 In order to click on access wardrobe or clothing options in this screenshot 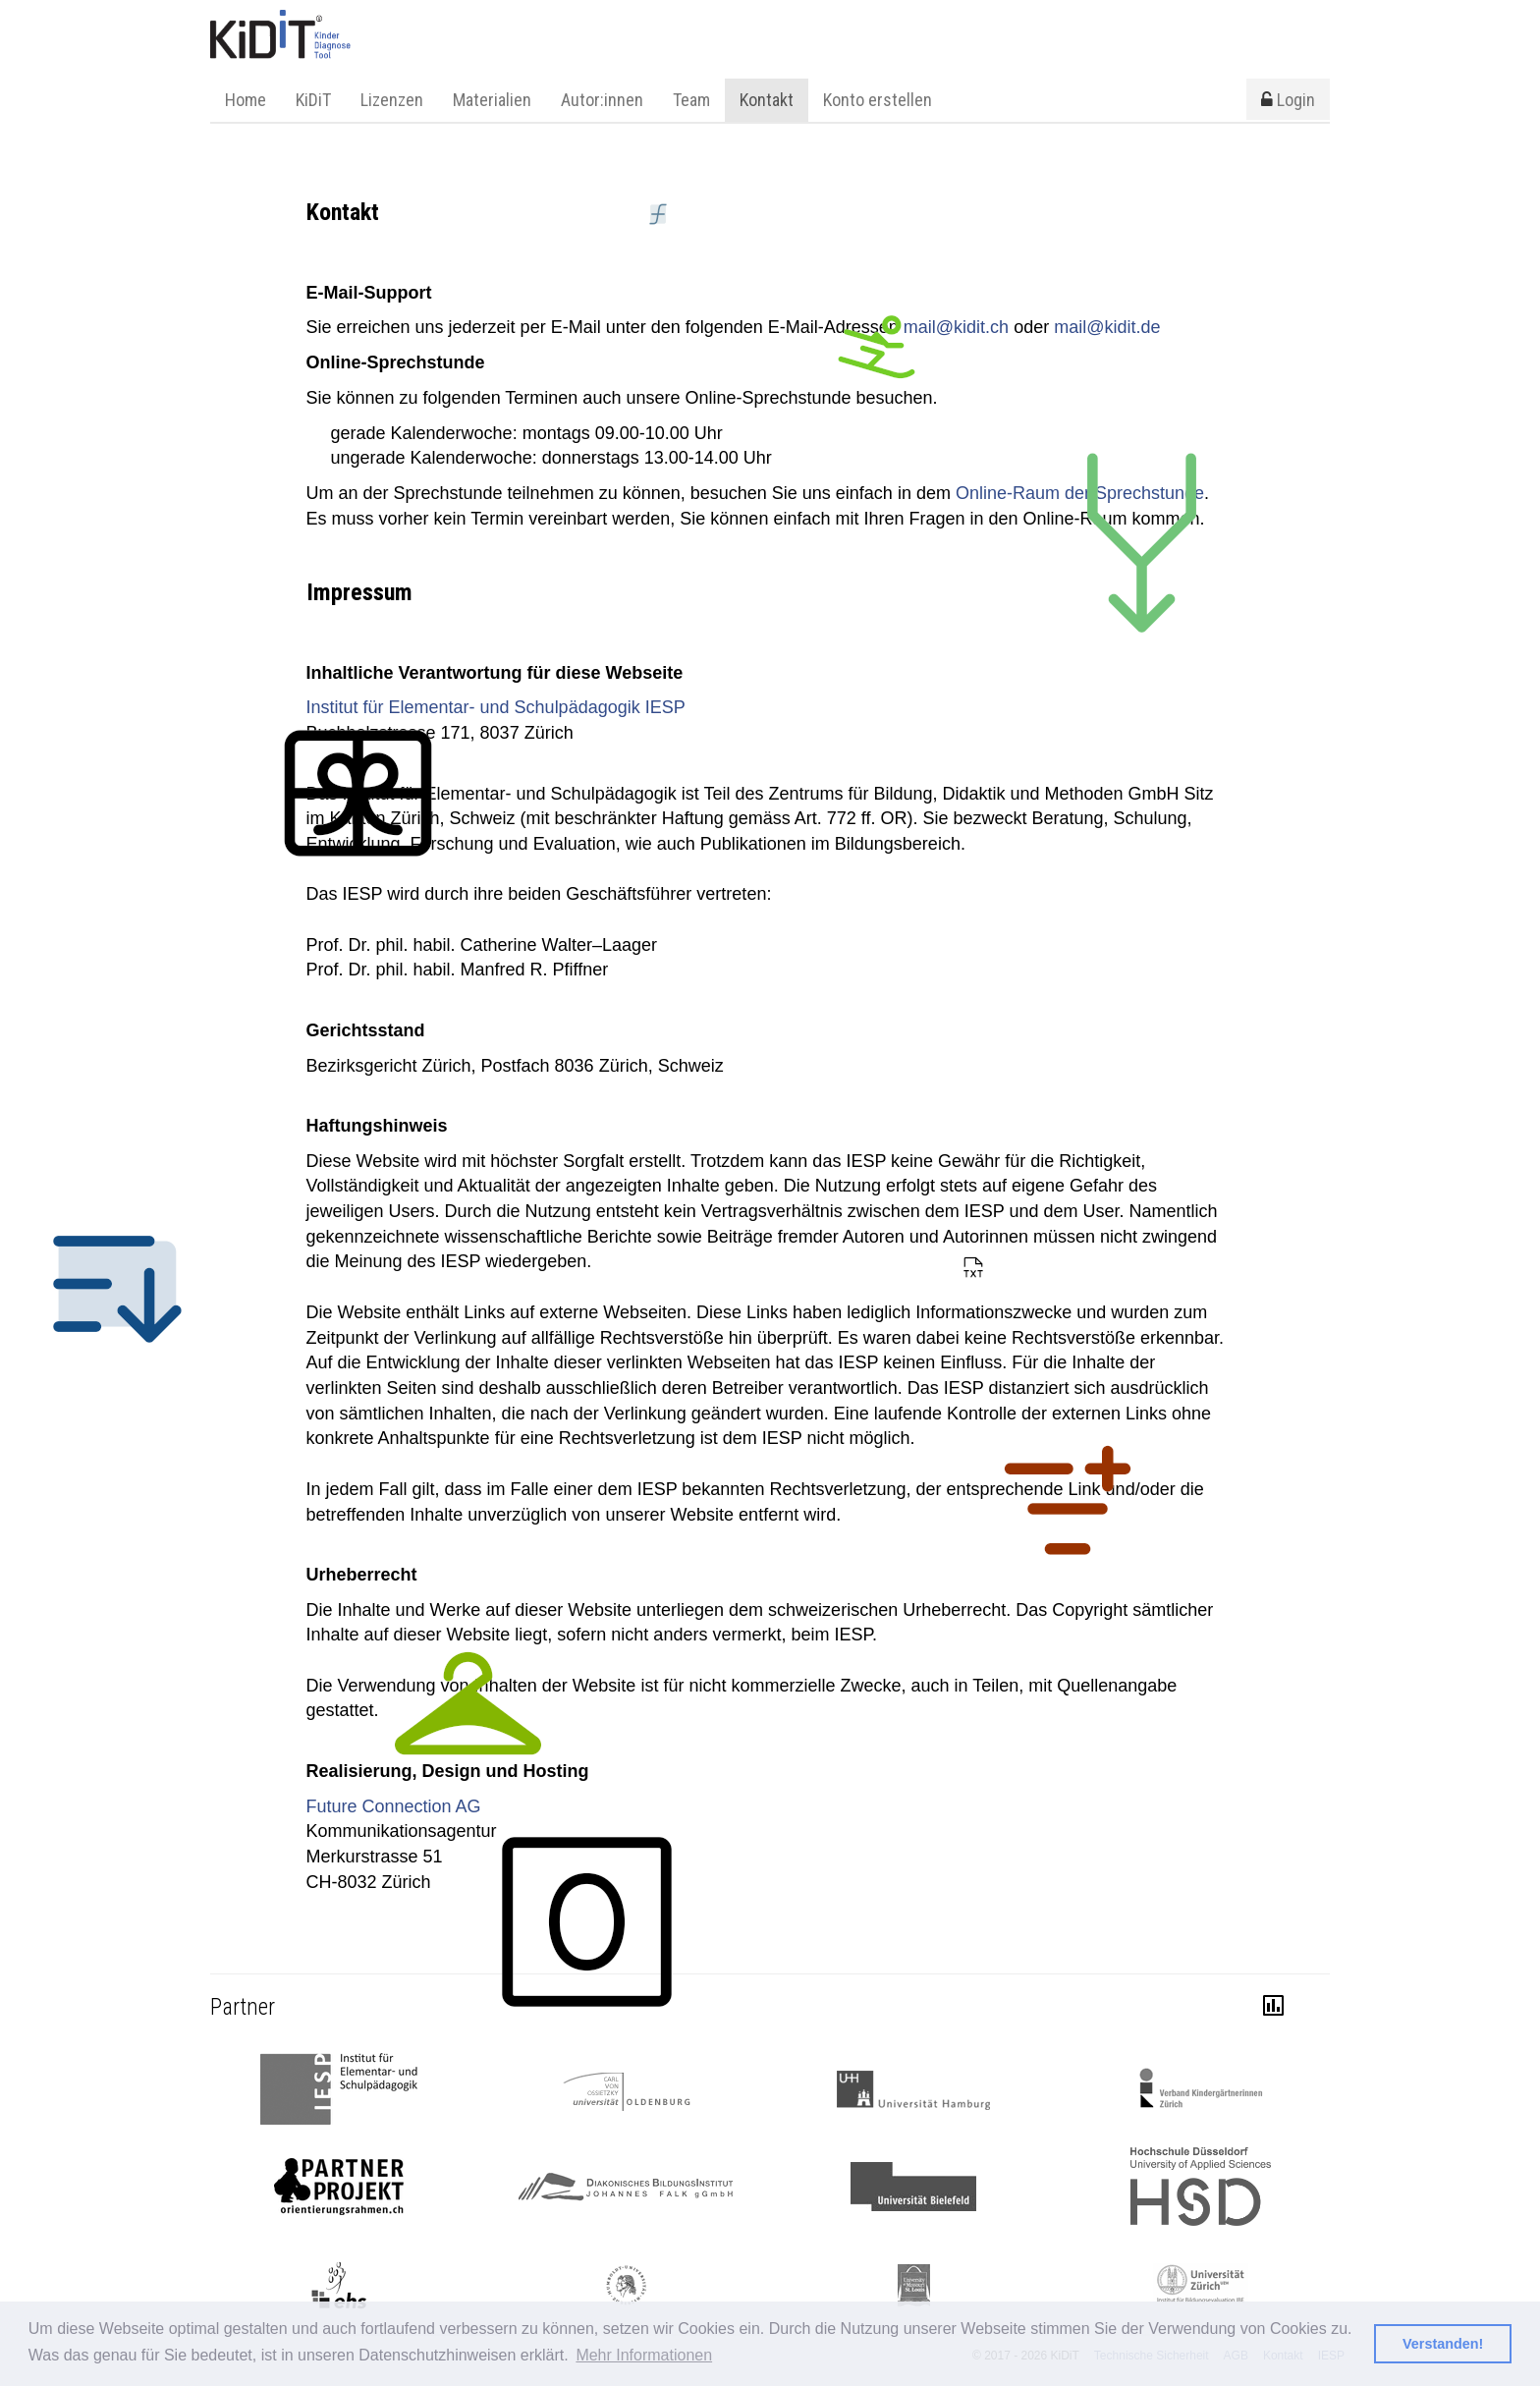, I will do `click(468, 1710)`.